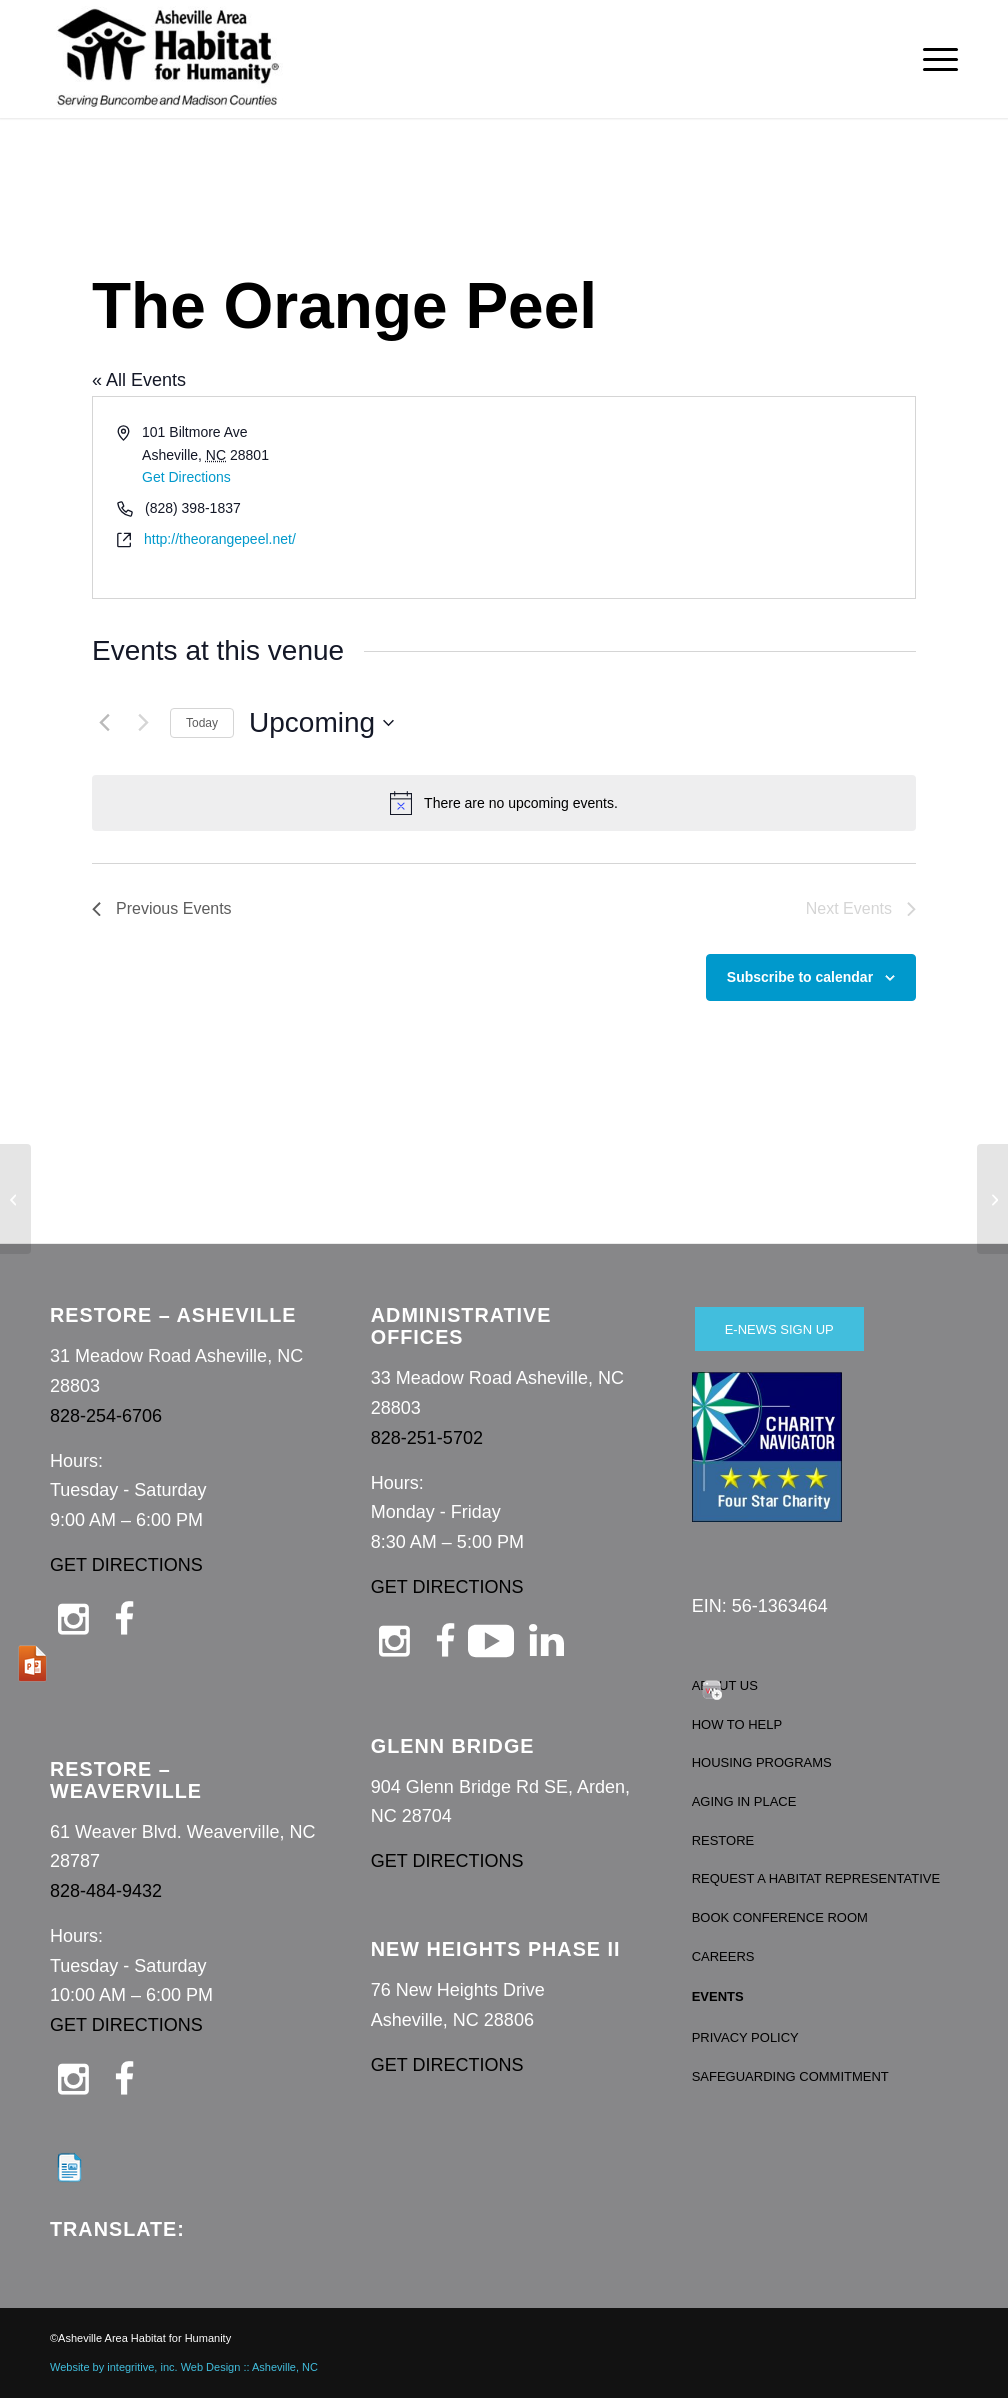 The image size is (1008, 2398). I want to click on powerpoint template file with macros enabled, so click(32, 1663).